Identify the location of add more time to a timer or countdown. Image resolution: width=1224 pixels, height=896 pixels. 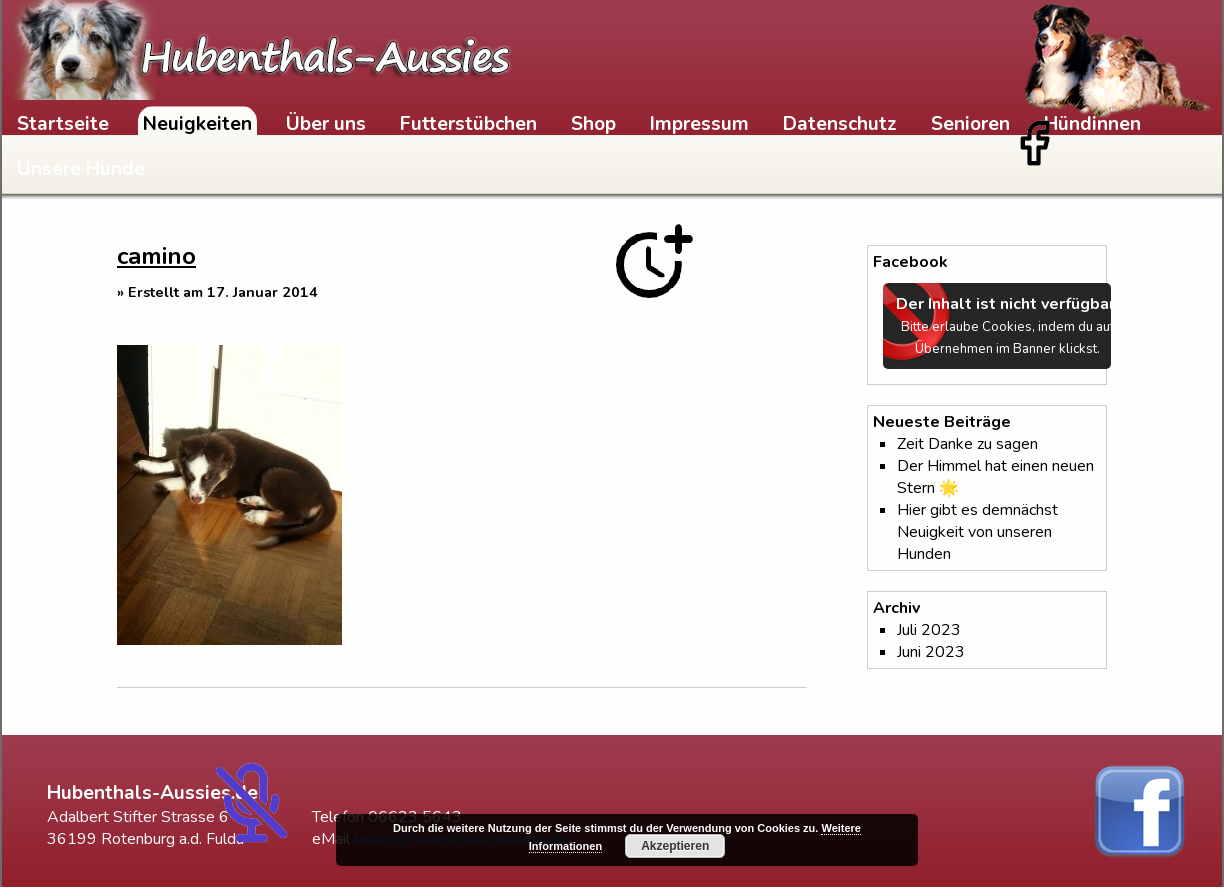
(653, 261).